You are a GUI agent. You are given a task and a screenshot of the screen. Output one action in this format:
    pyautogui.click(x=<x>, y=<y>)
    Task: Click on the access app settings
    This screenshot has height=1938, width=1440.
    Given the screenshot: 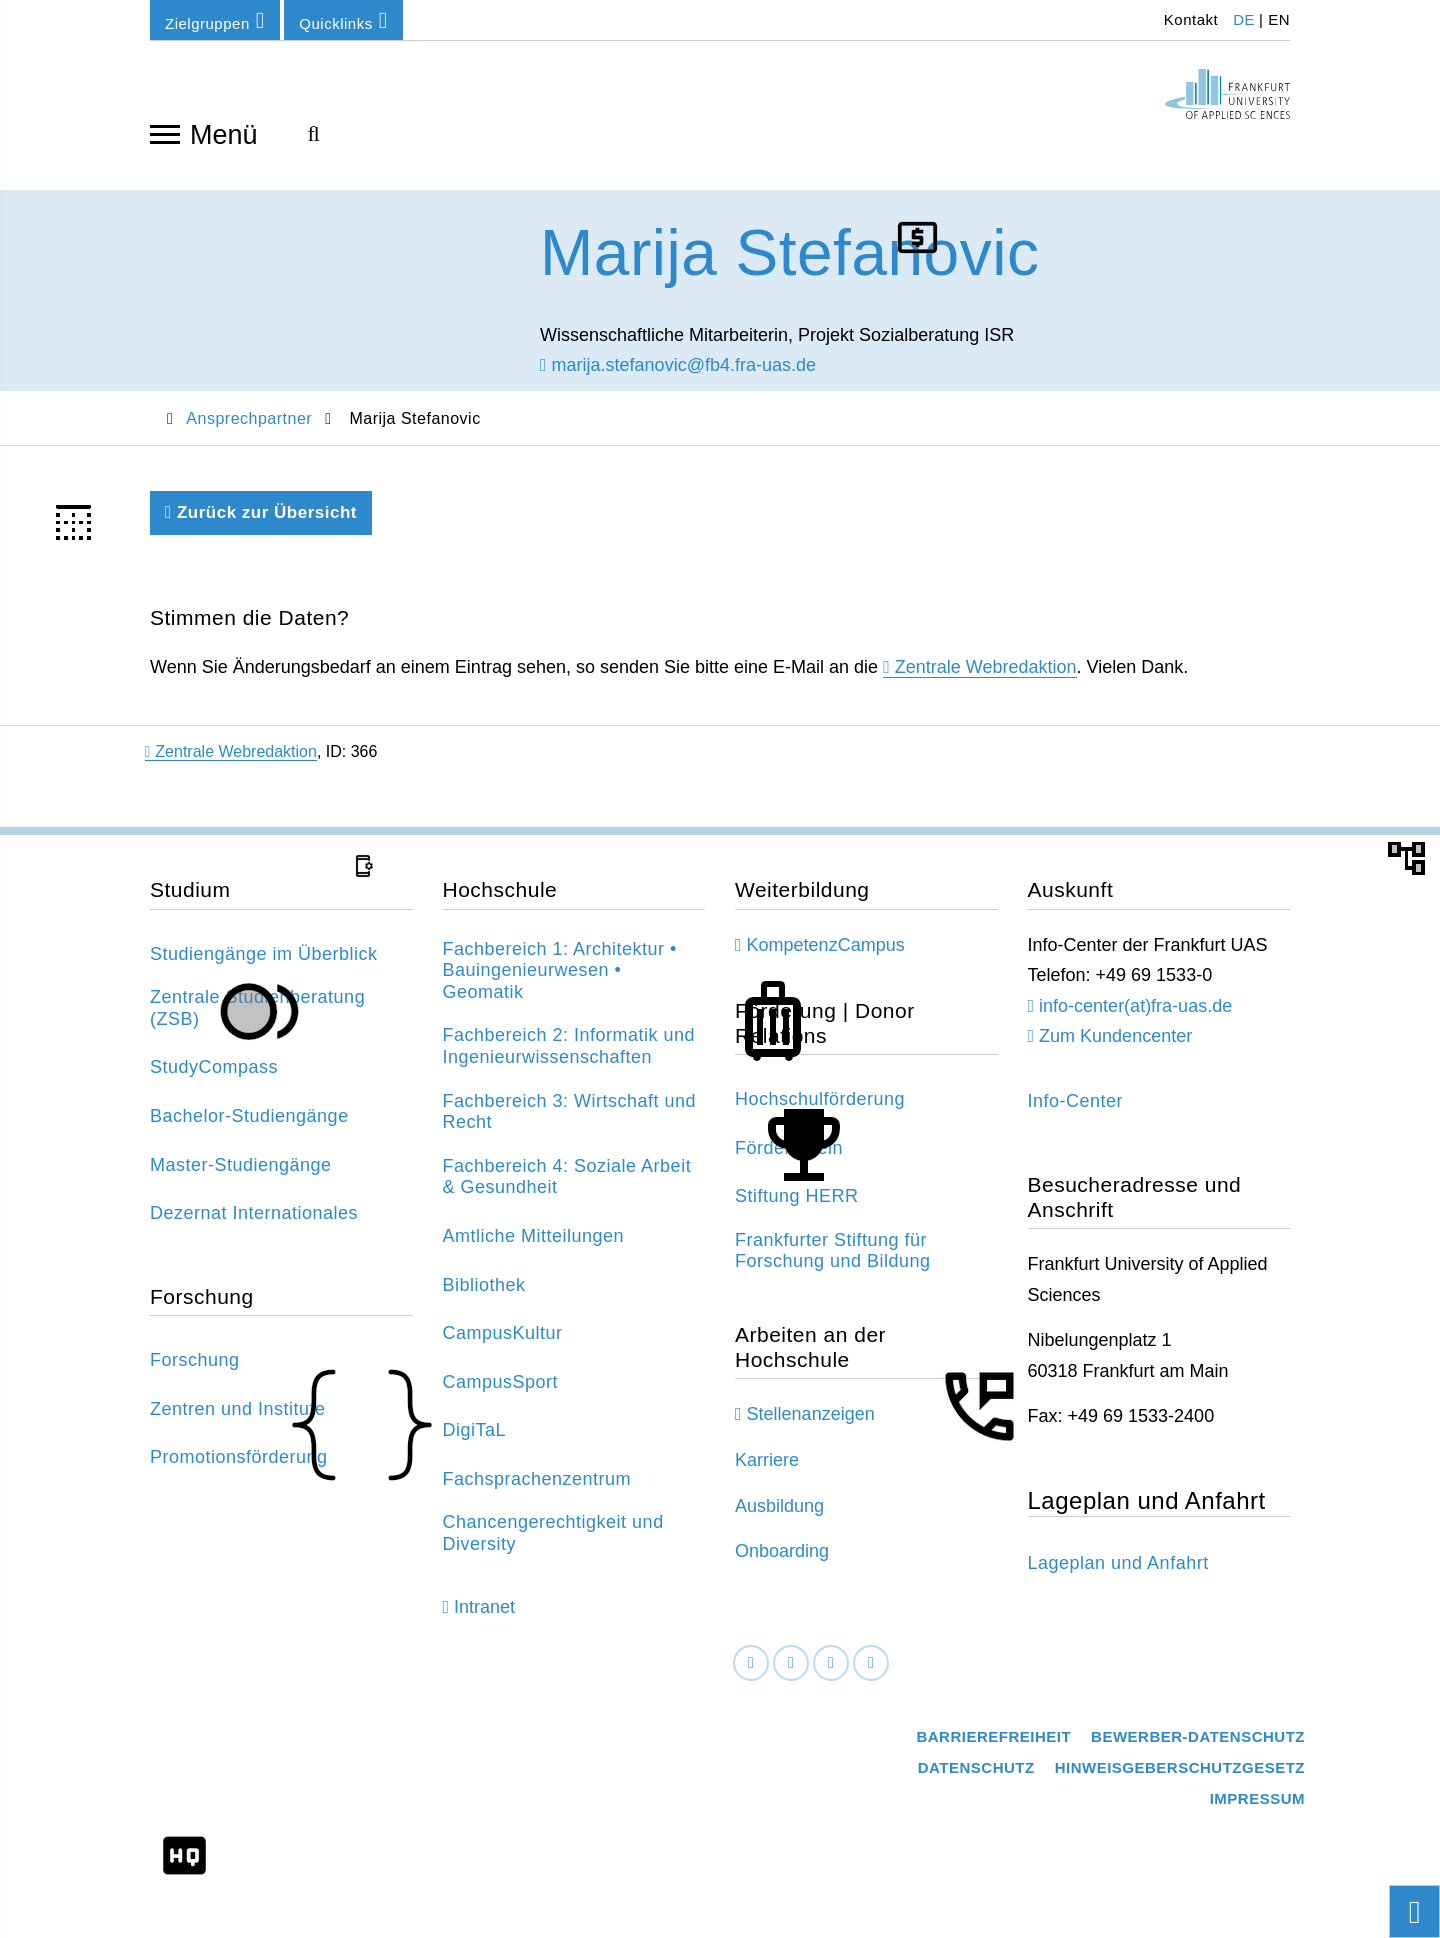 What is the action you would take?
    pyautogui.click(x=363, y=866)
    